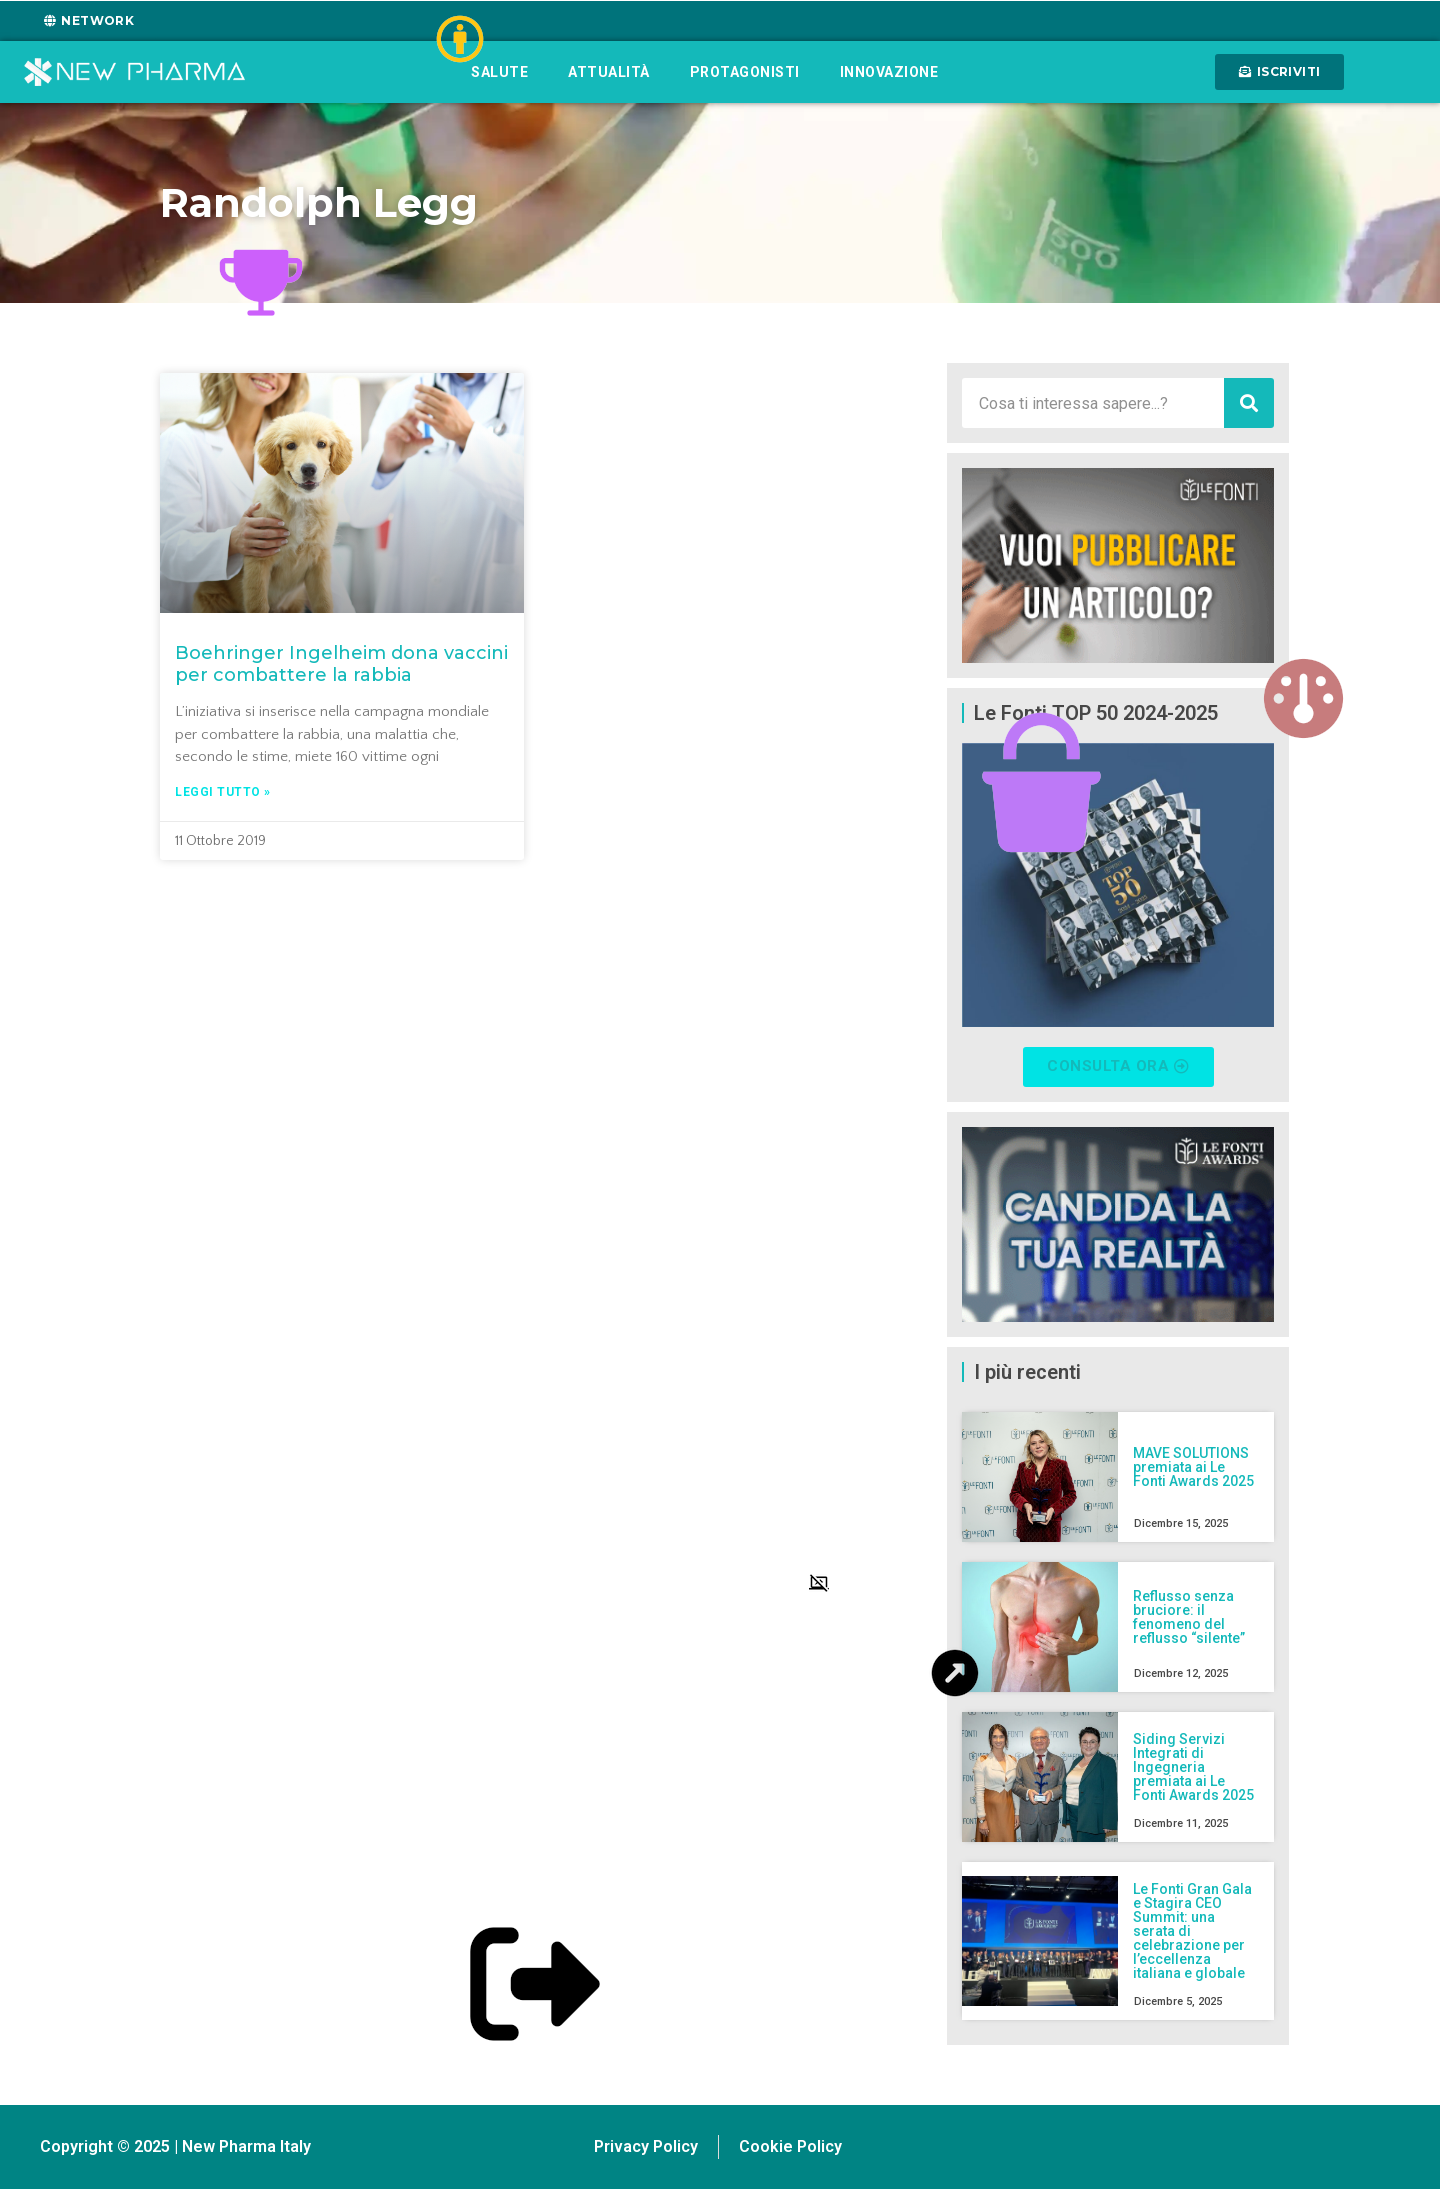  I want to click on access storage or container tools, so click(1041, 784).